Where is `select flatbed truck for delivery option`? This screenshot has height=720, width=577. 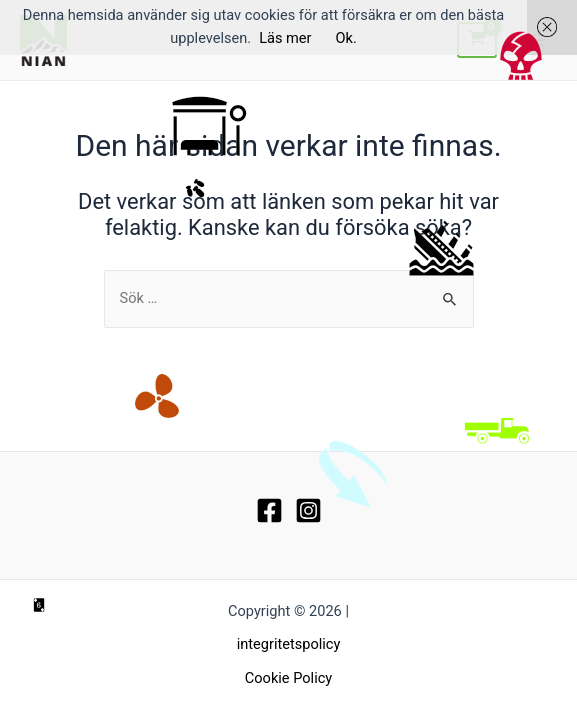 select flatbed truck for delivery option is located at coordinates (497, 431).